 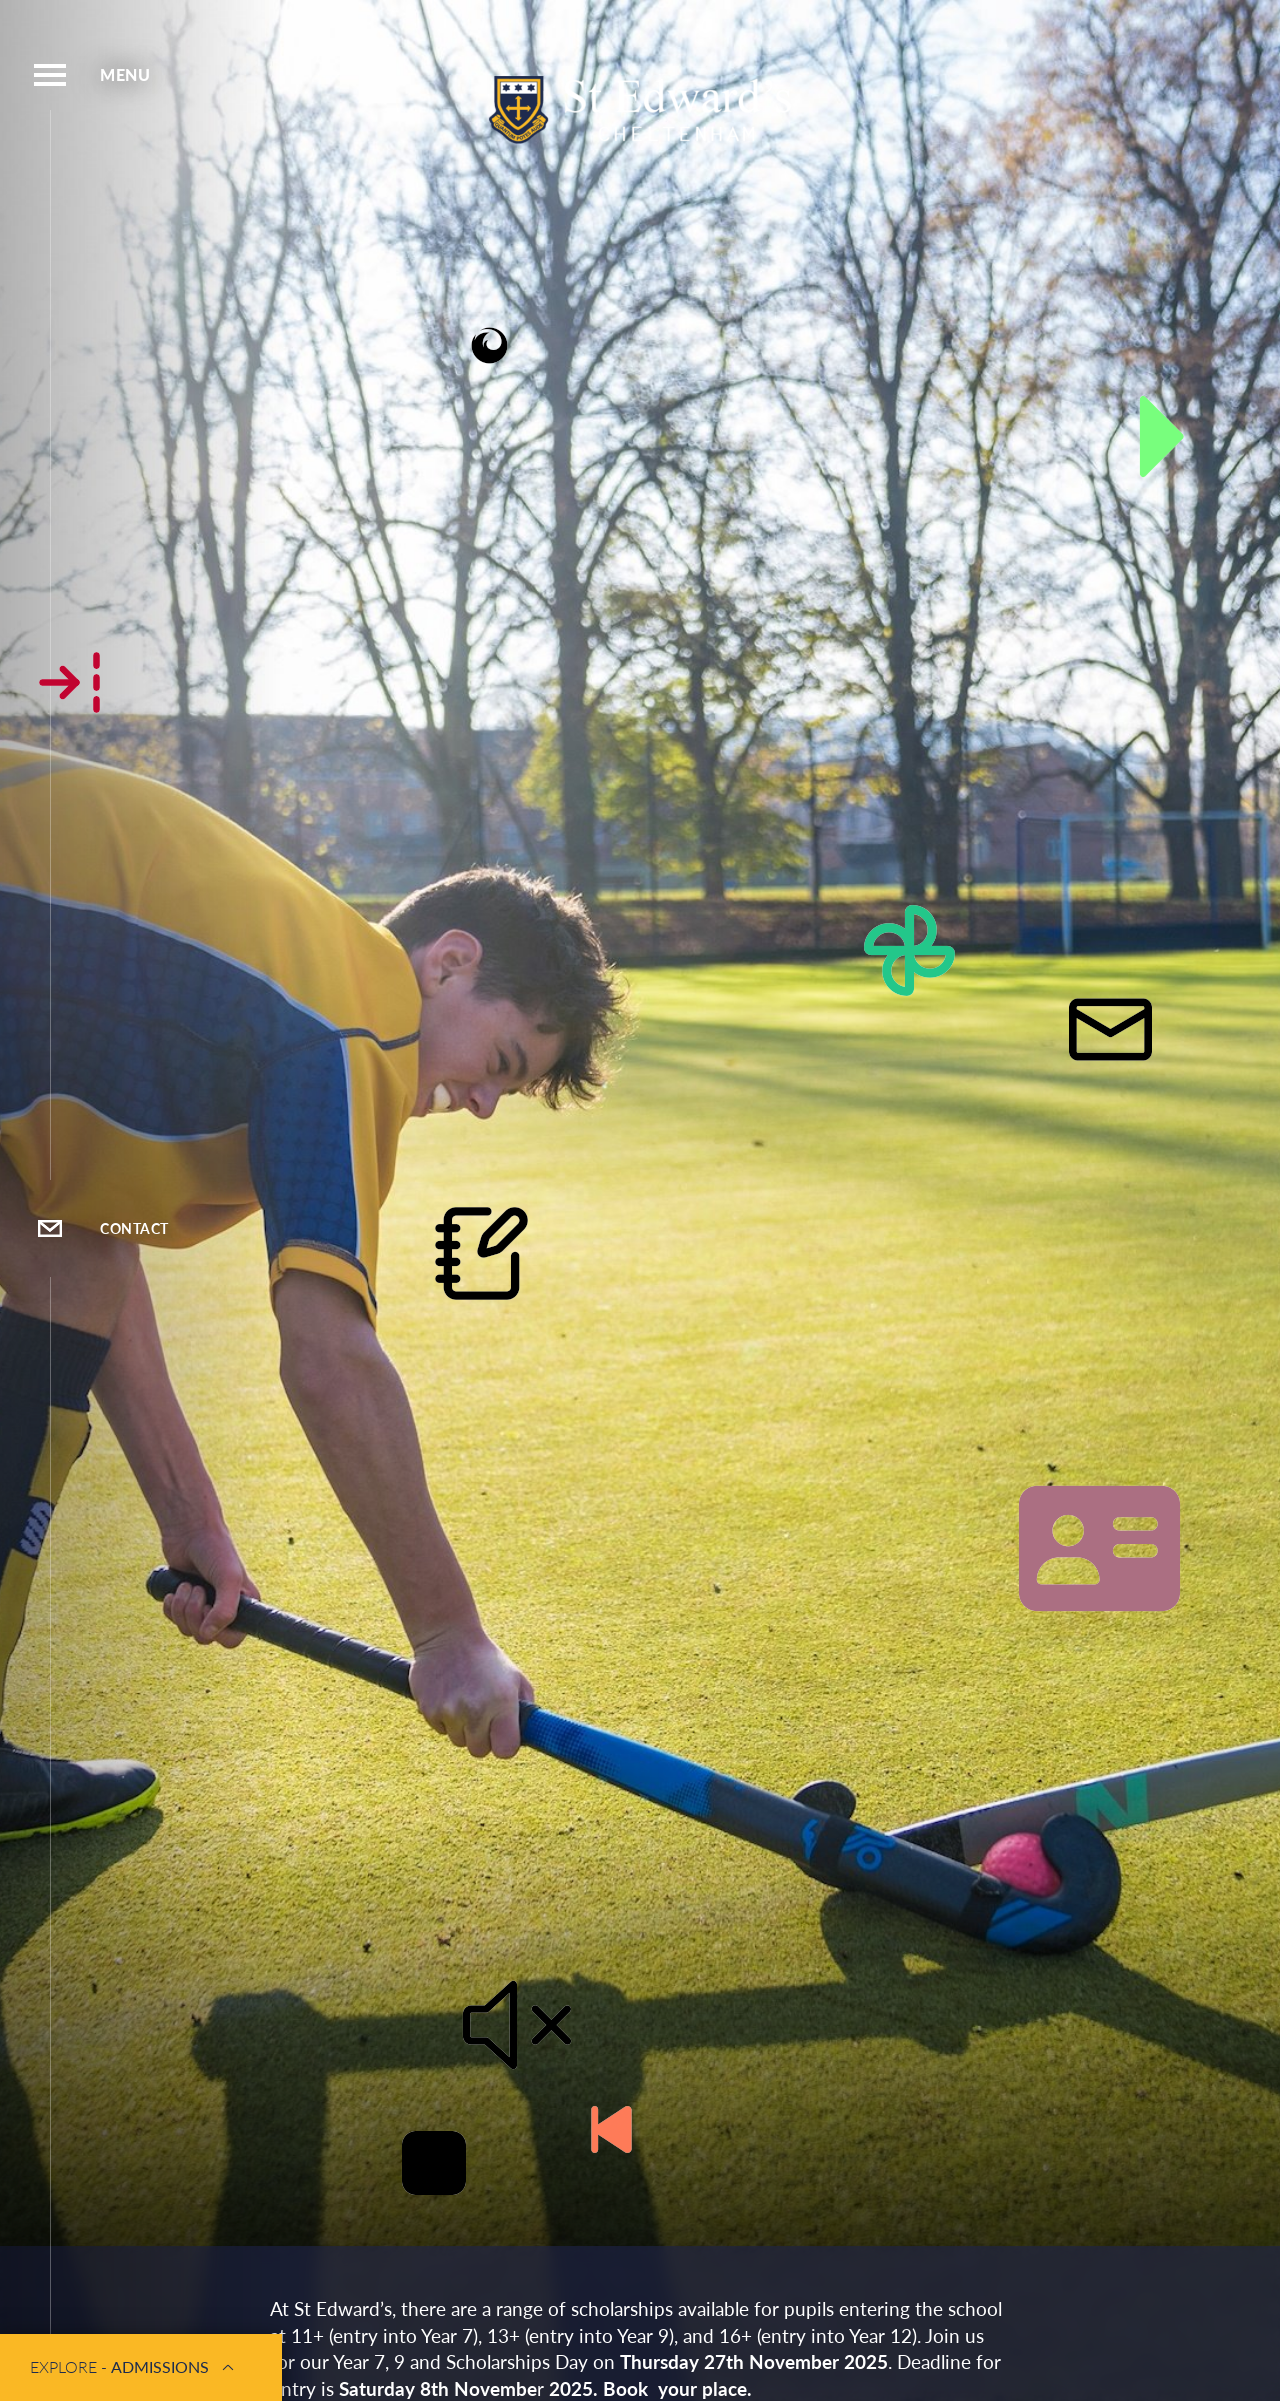 I want to click on play media or start playback, so click(x=1162, y=436).